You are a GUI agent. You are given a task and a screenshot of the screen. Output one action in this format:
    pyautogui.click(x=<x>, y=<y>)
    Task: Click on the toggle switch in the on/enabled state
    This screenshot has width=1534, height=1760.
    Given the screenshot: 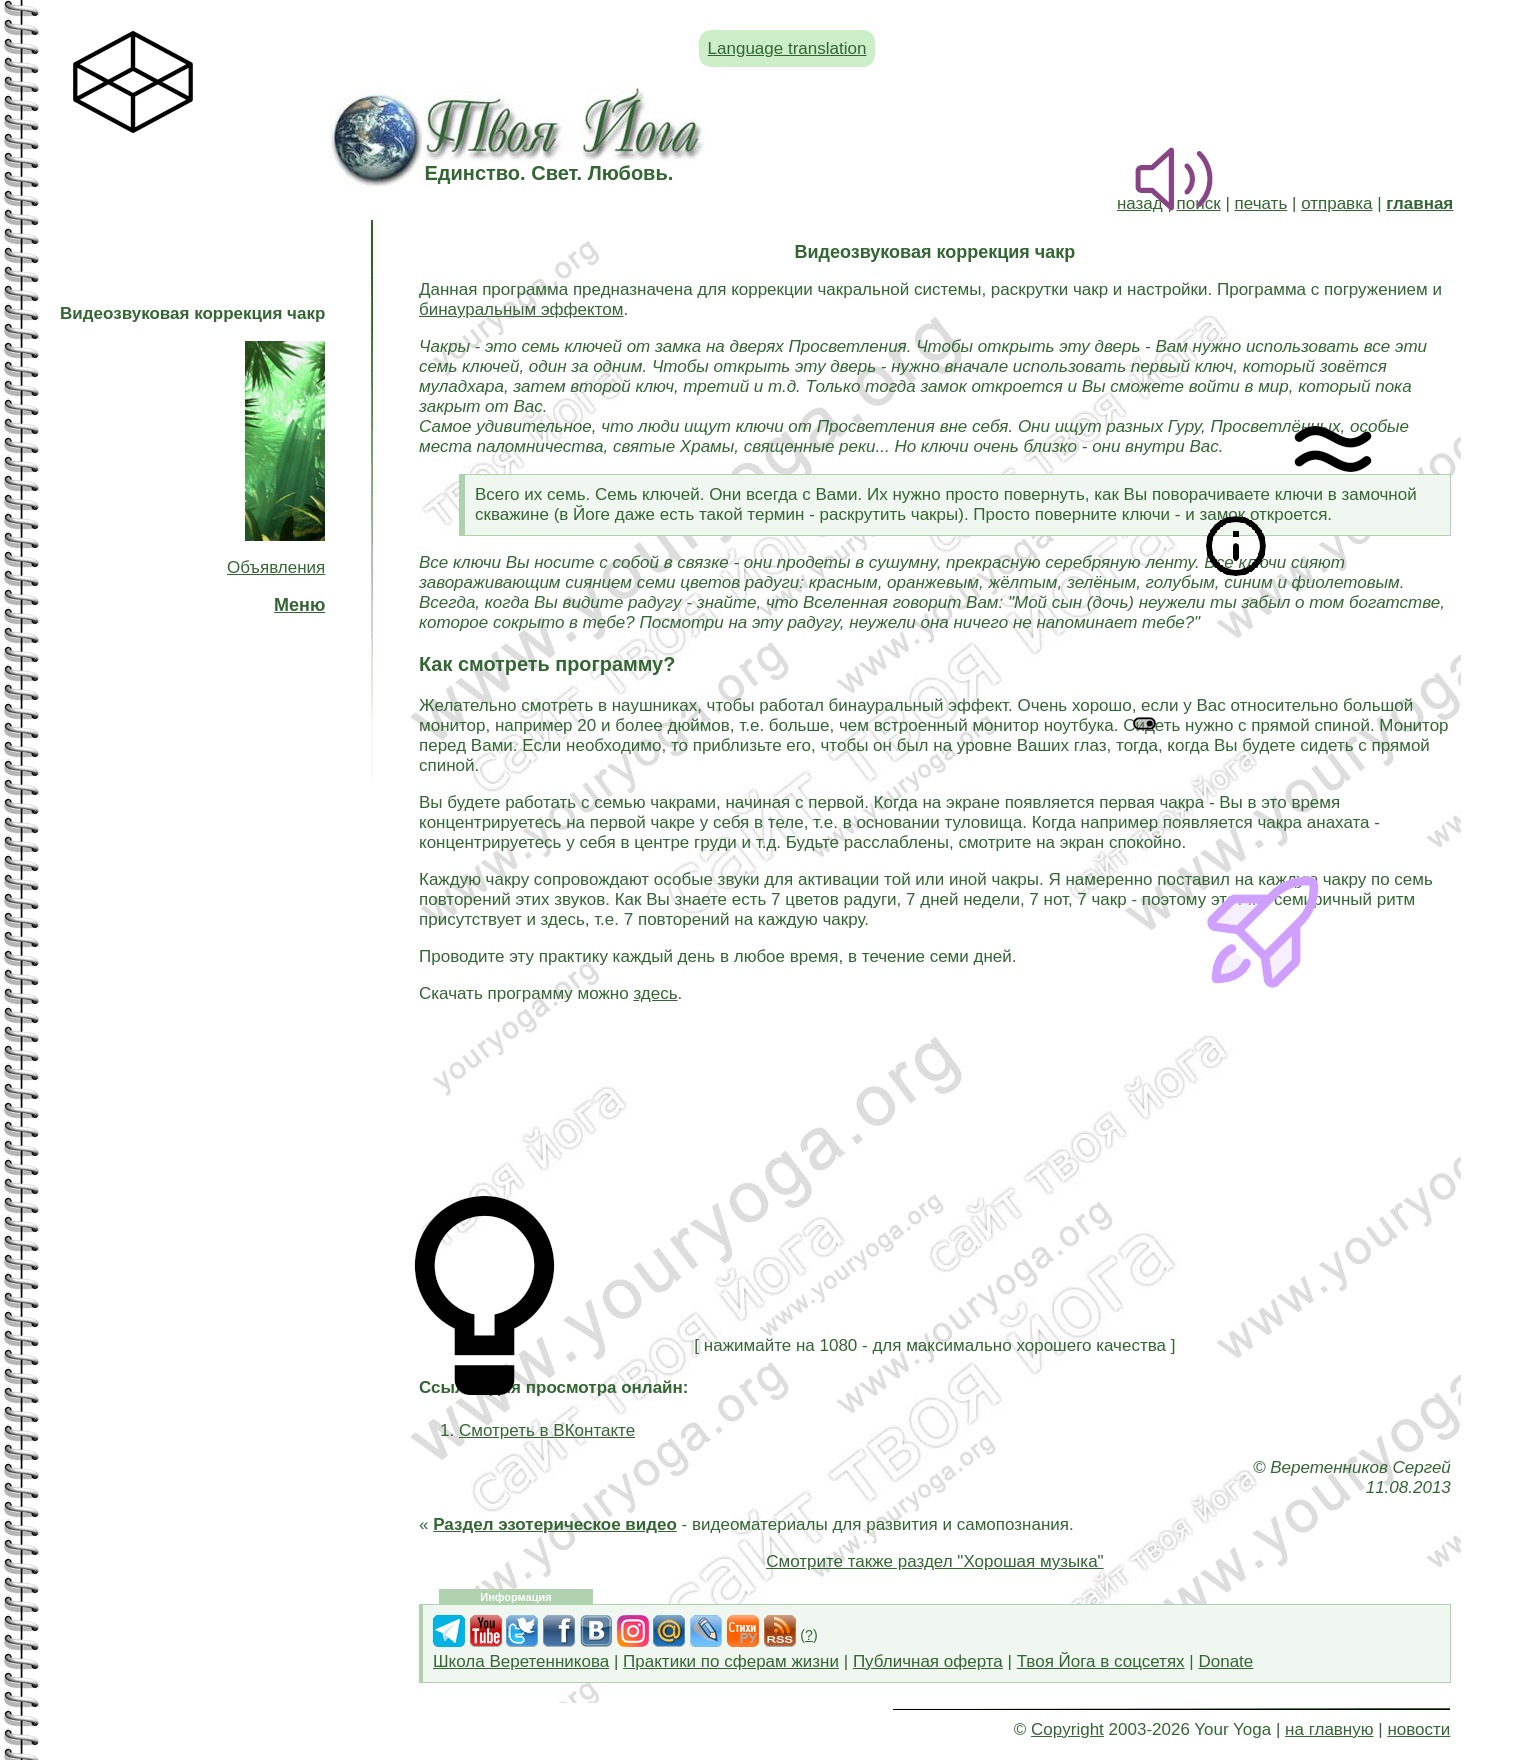 What is the action you would take?
    pyautogui.click(x=1144, y=723)
    